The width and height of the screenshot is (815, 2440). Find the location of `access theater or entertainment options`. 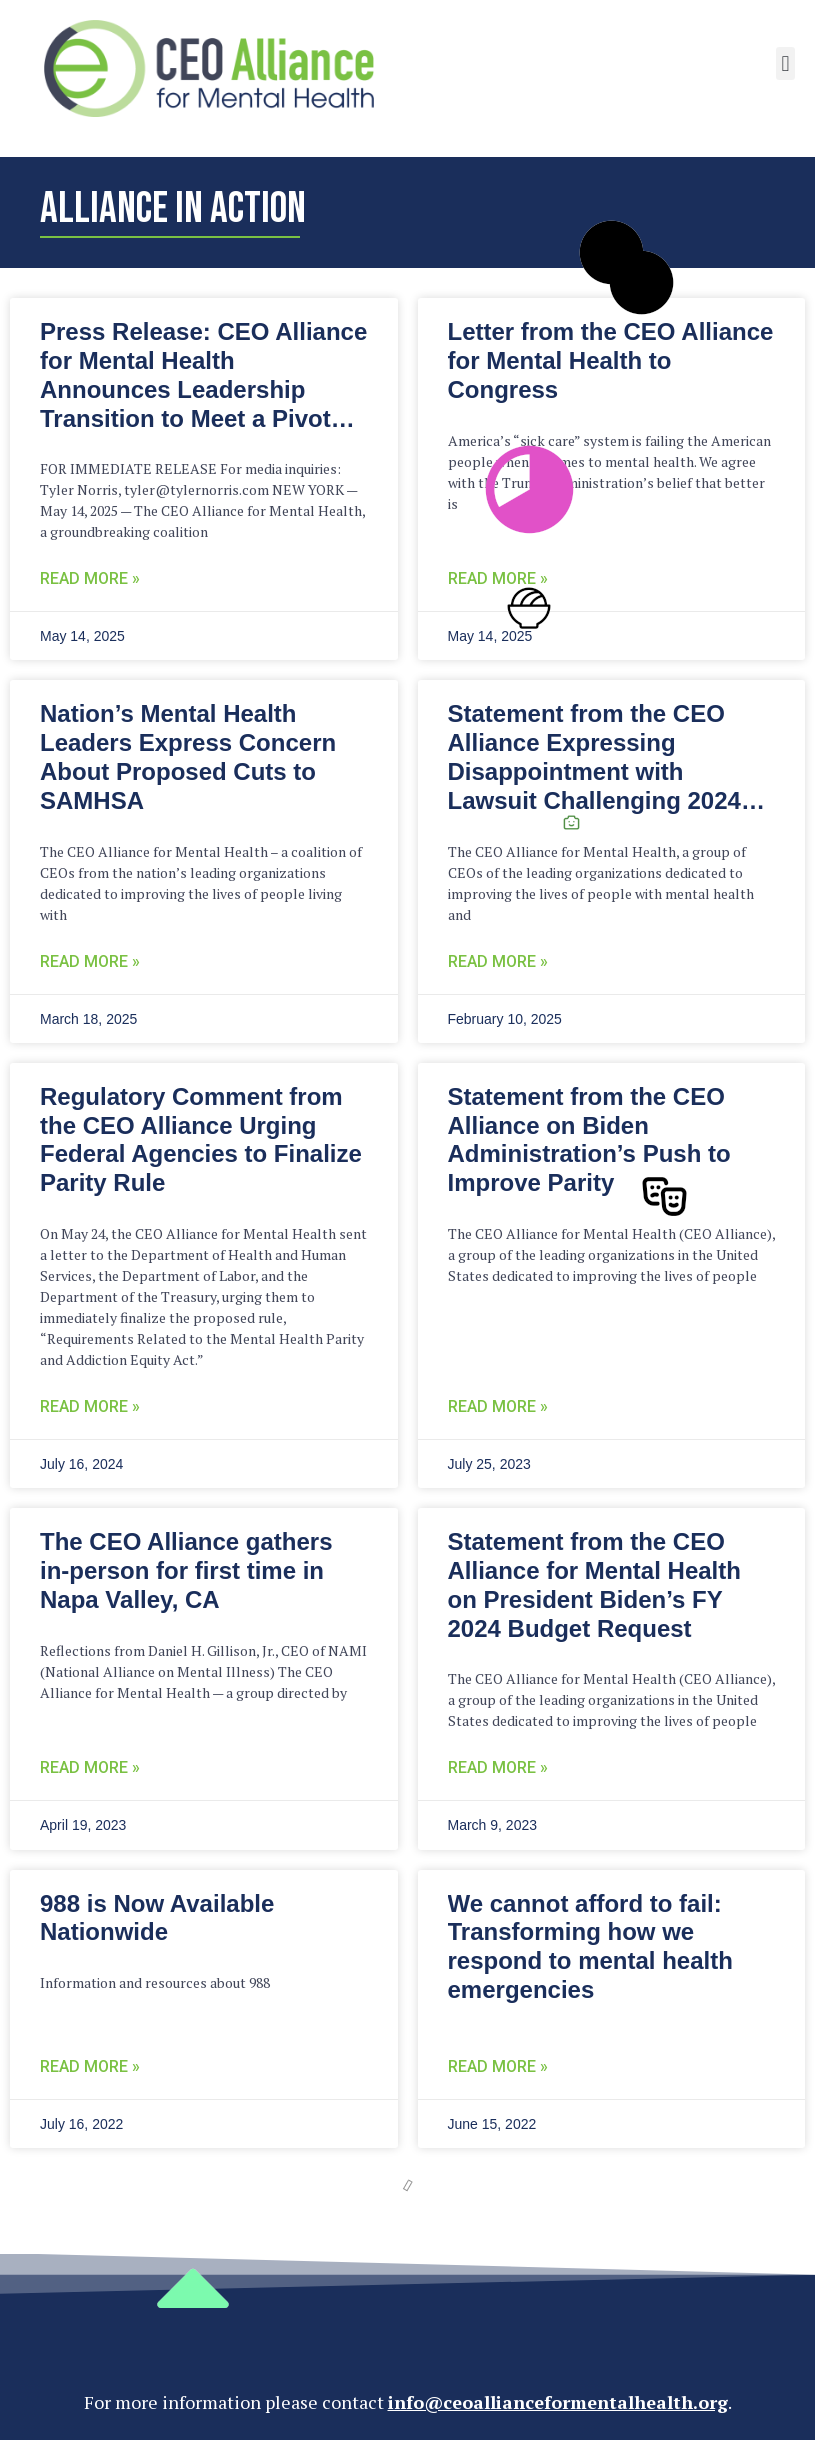

access theater or entertainment options is located at coordinates (664, 1195).